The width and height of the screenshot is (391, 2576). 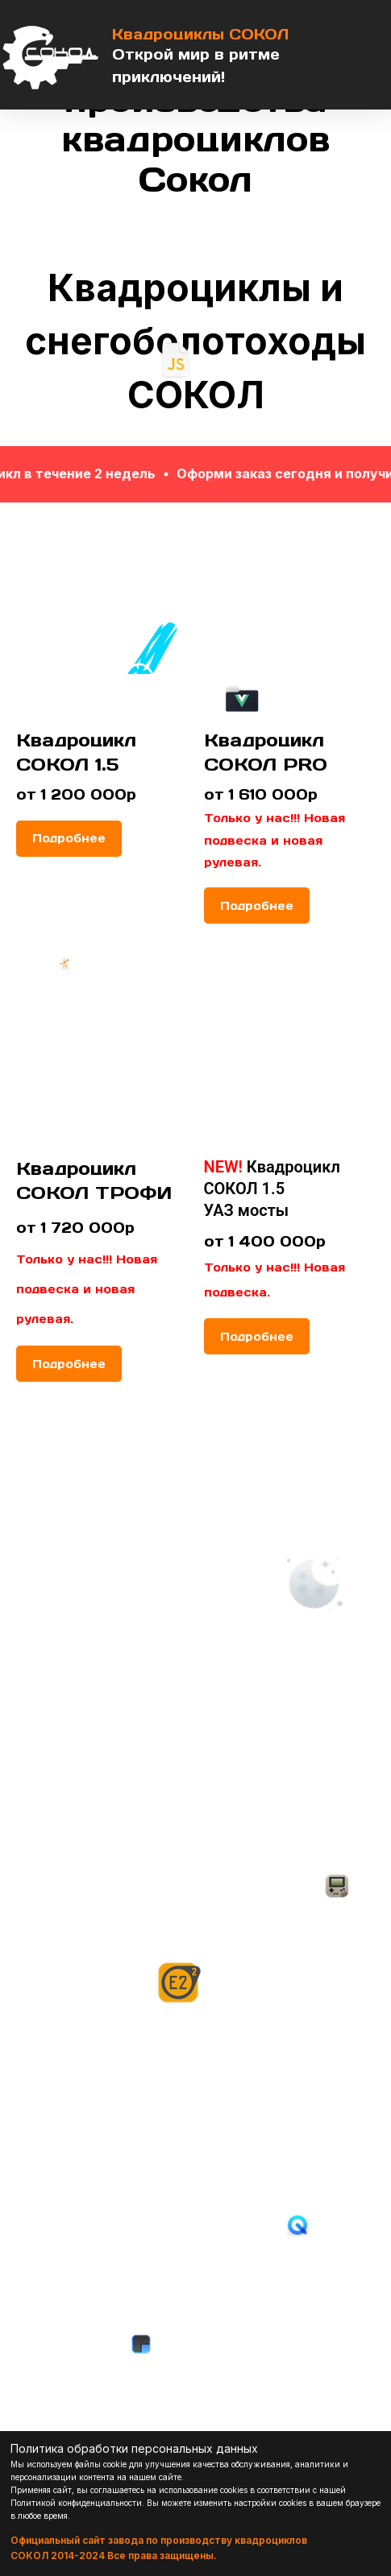 What do you see at coordinates (178, 1983) in the screenshot?
I see `launch Half-Life 2: Episode 2` at bounding box center [178, 1983].